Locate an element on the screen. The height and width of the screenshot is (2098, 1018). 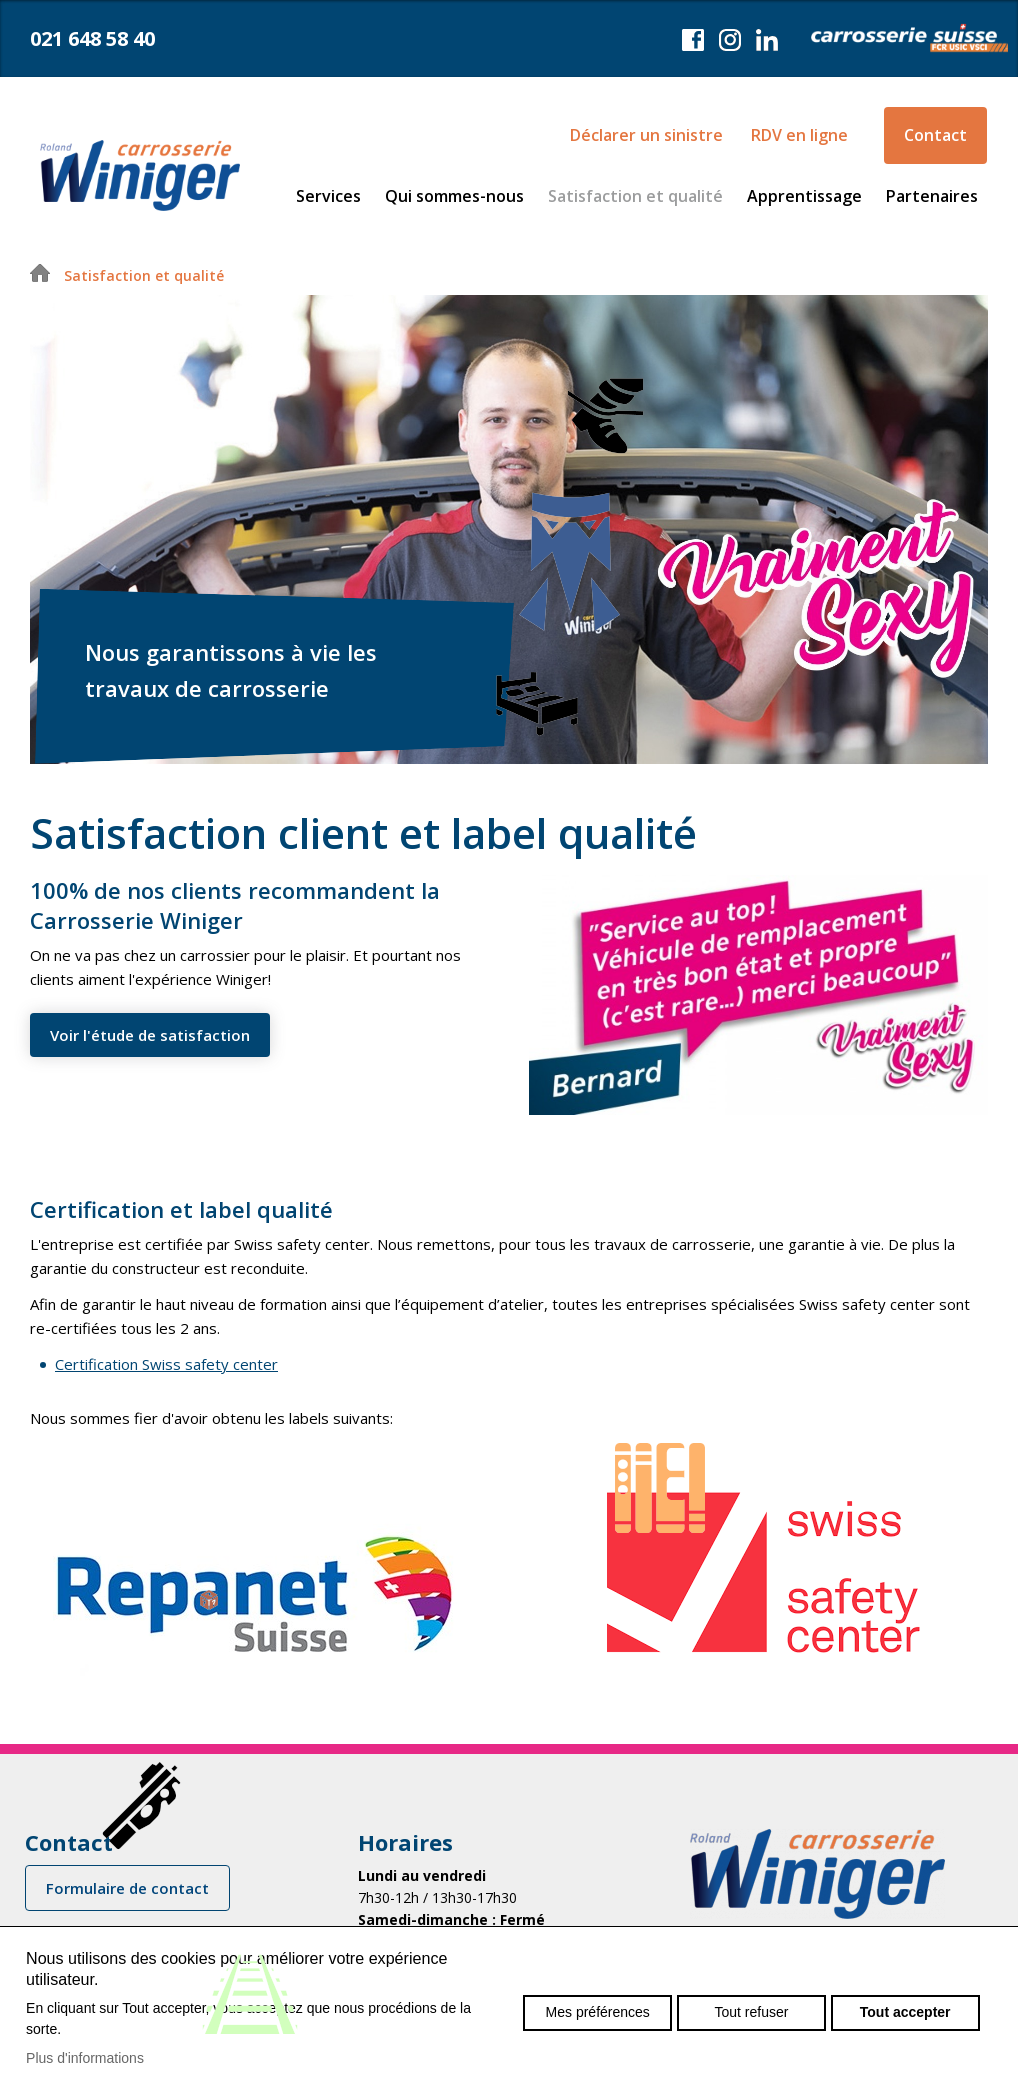
access train or railway transportation options is located at coordinates (250, 1988).